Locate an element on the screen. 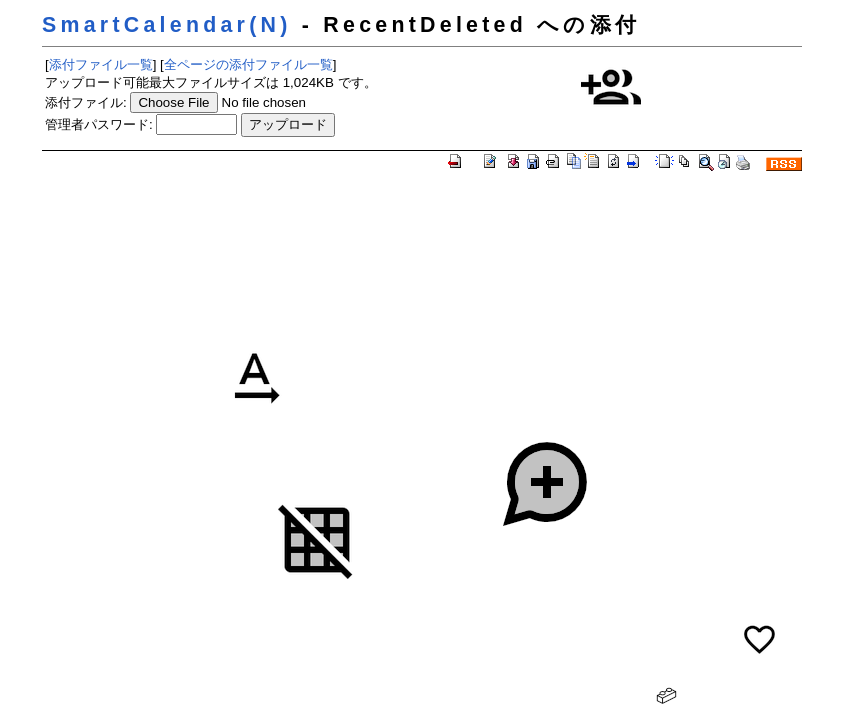 The image size is (844, 720). add a new member to a group is located at coordinates (611, 87).